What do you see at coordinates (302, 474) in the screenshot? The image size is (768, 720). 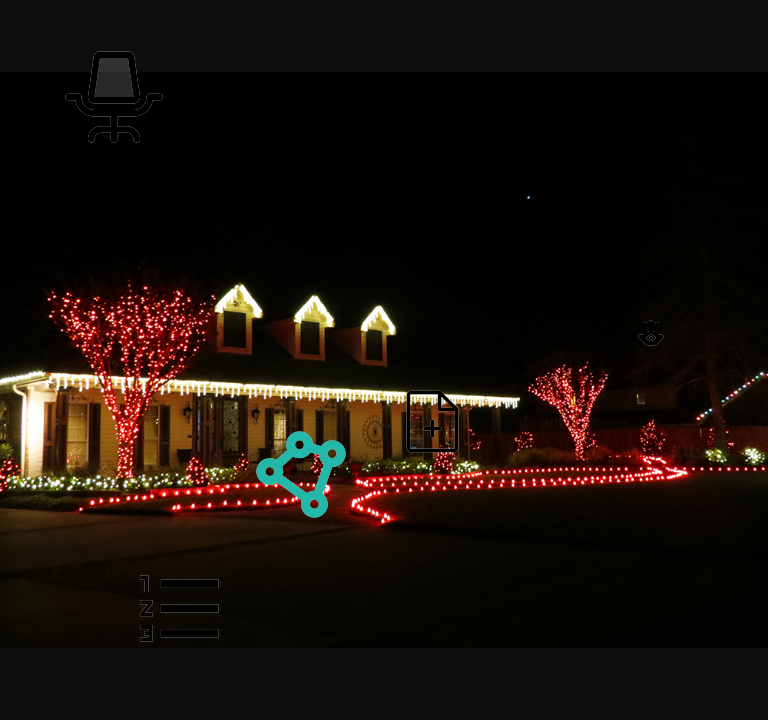 I see `access polygon or shape drawing tool` at bounding box center [302, 474].